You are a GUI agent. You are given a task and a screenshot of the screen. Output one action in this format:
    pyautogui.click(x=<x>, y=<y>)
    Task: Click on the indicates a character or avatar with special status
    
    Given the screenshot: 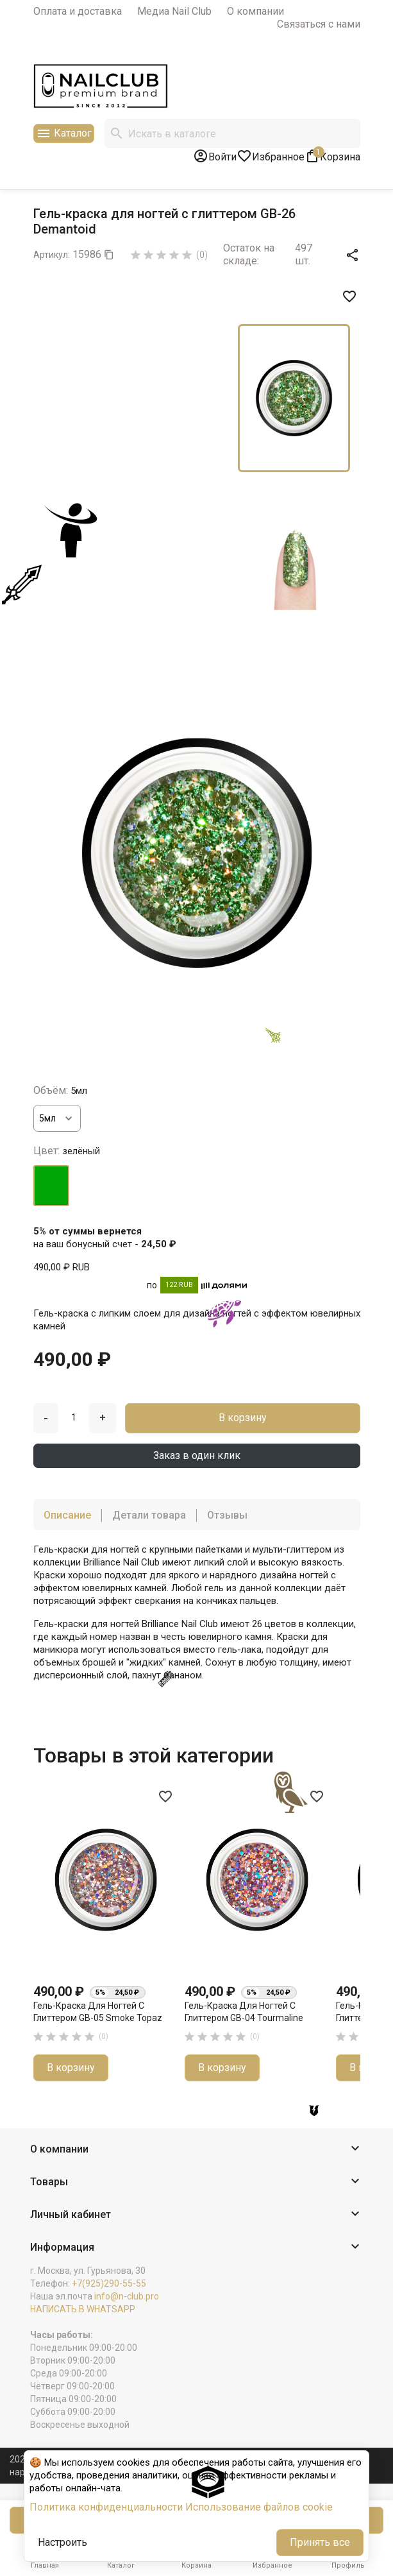 What is the action you would take?
    pyautogui.click(x=70, y=530)
    